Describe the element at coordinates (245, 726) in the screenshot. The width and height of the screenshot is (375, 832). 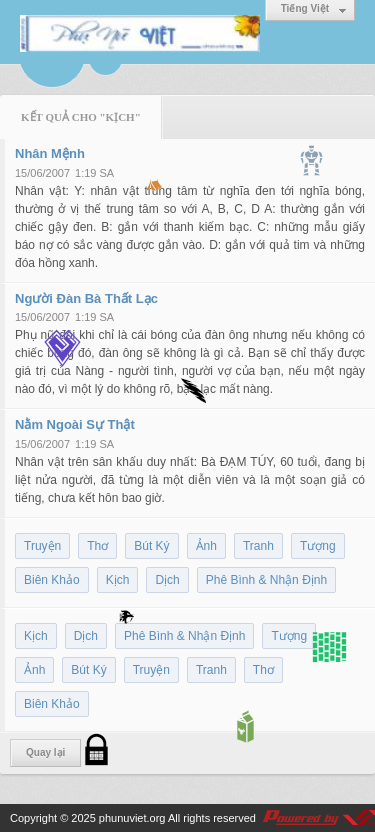
I see `milk or dairy product item in a game inventory` at that location.